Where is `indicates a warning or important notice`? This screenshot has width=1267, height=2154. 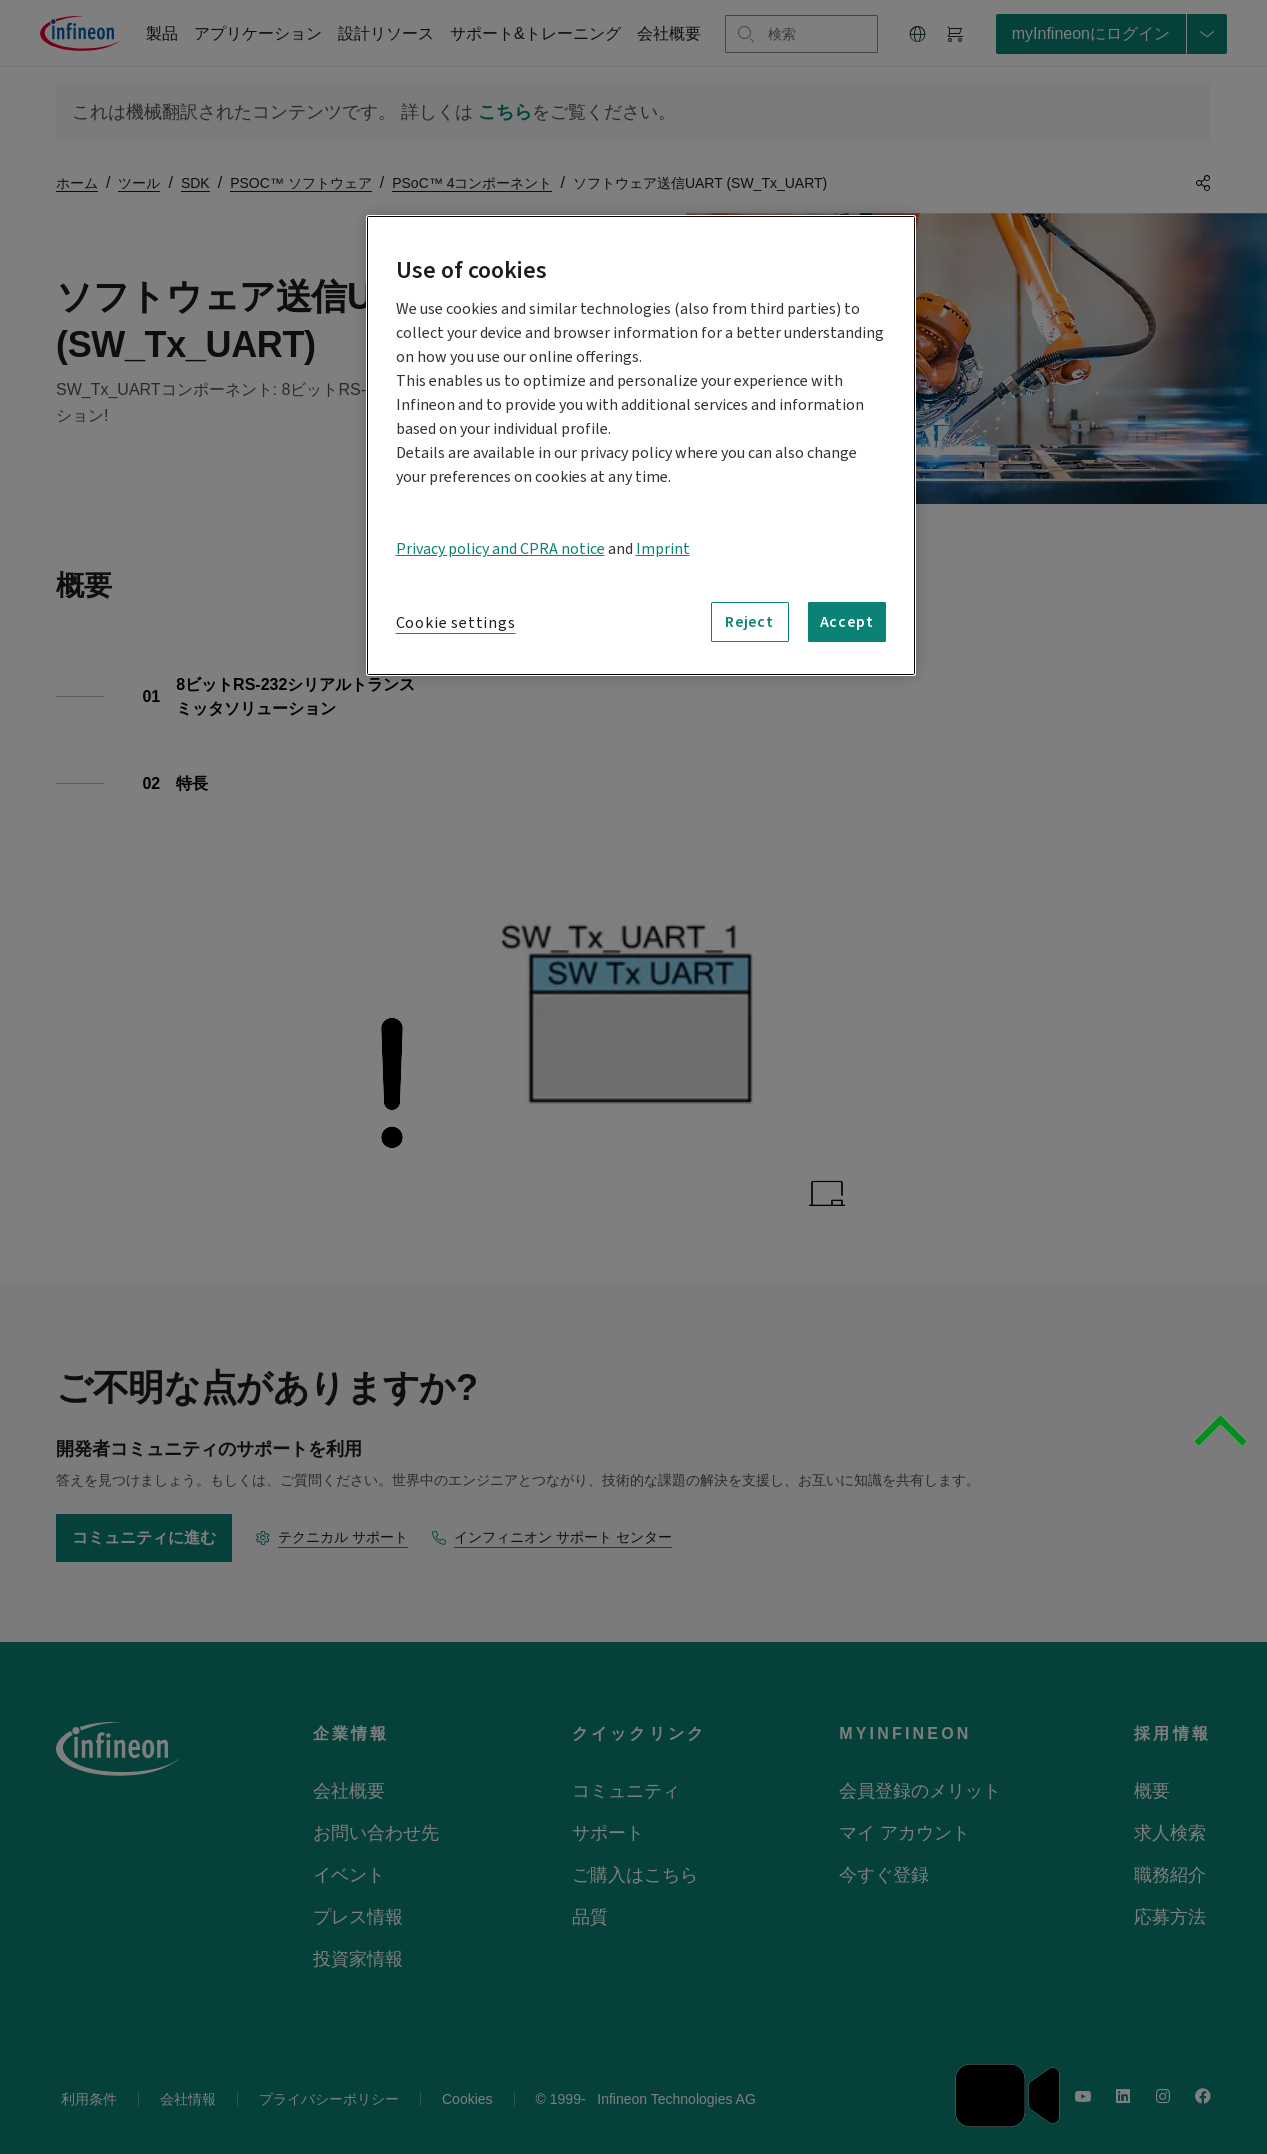
indicates a warning or important notice is located at coordinates (392, 1083).